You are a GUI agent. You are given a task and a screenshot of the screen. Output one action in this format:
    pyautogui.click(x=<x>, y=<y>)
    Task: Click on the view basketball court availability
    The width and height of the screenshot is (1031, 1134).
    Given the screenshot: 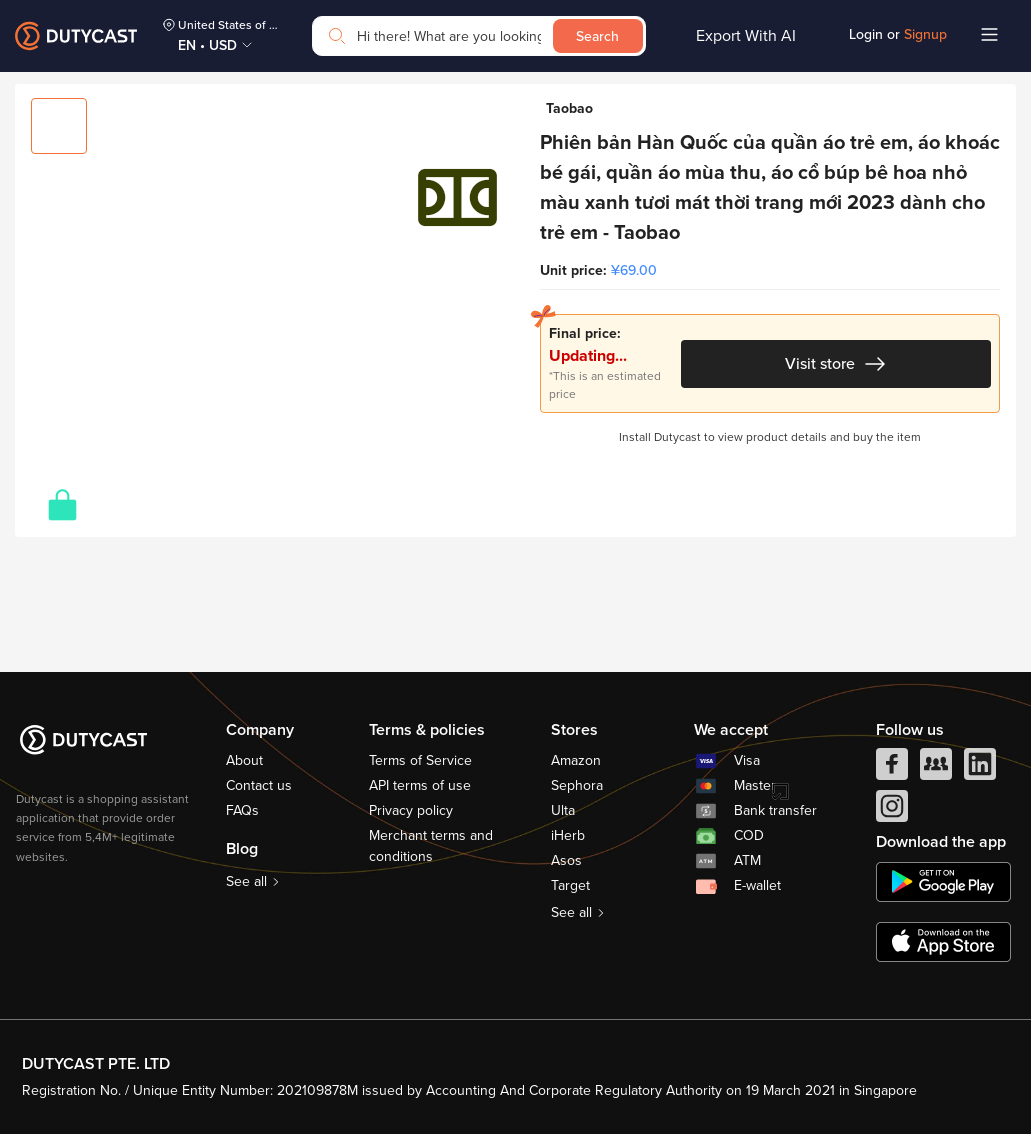 What is the action you would take?
    pyautogui.click(x=457, y=197)
    